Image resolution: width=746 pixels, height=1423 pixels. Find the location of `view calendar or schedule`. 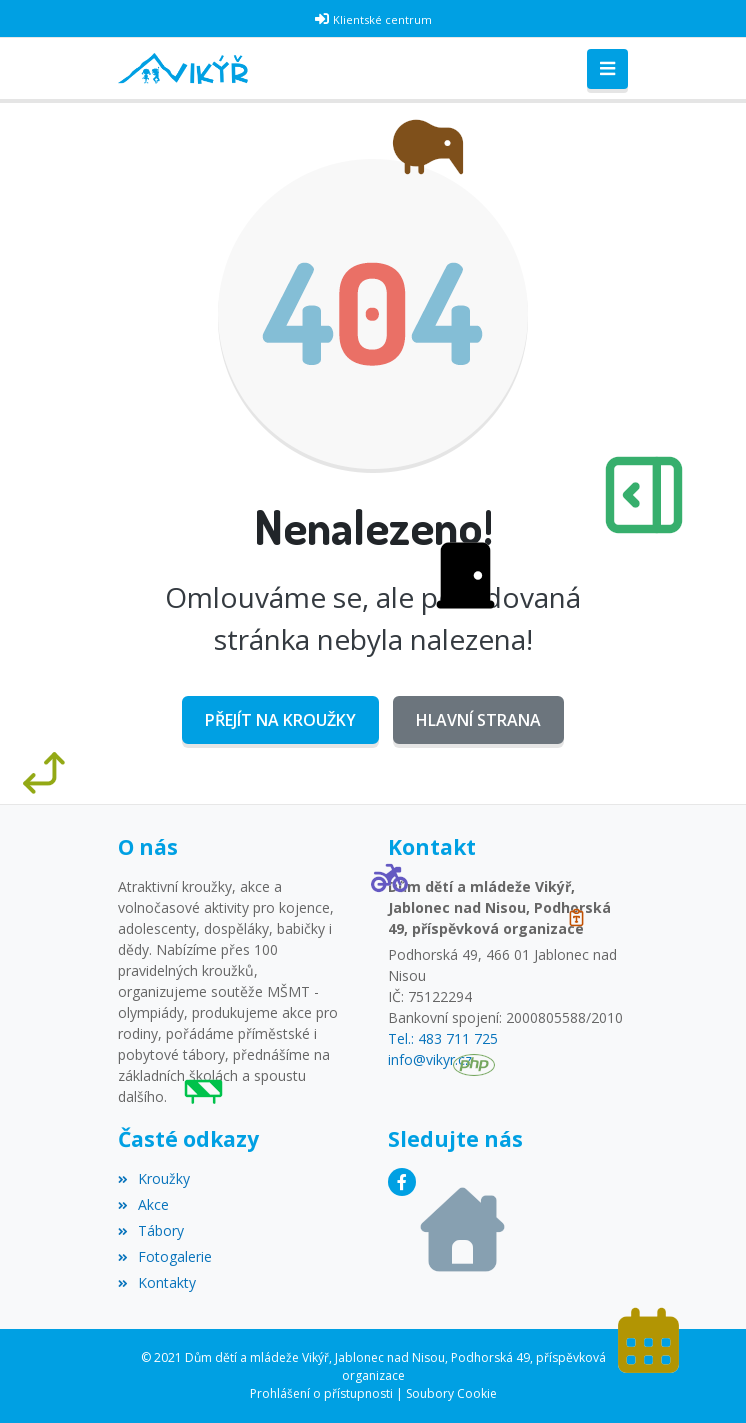

view calendar or schedule is located at coordinates (648, 1342).